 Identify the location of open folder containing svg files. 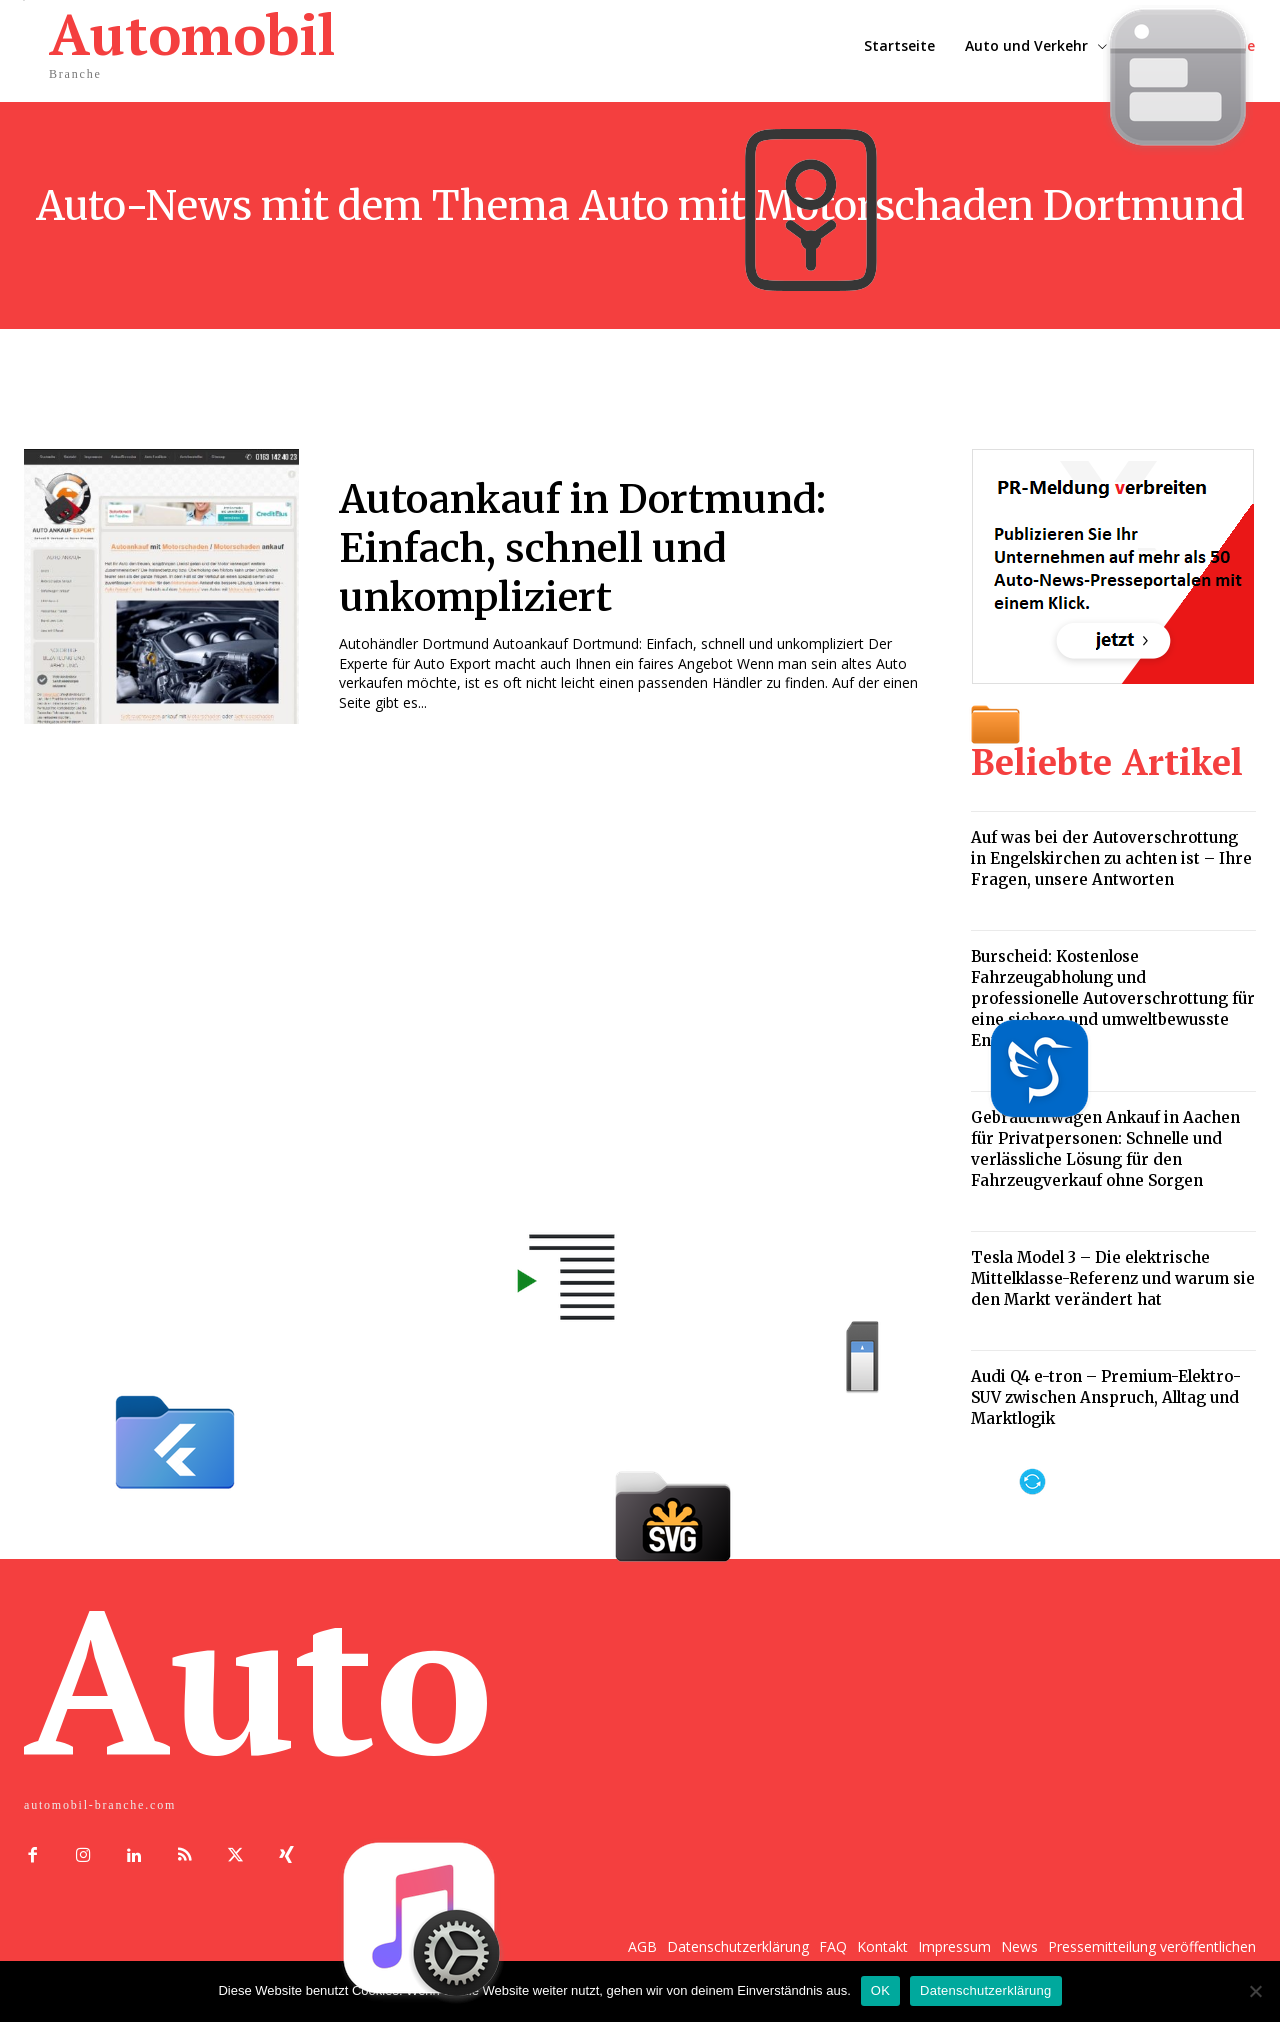
(672, 1519).